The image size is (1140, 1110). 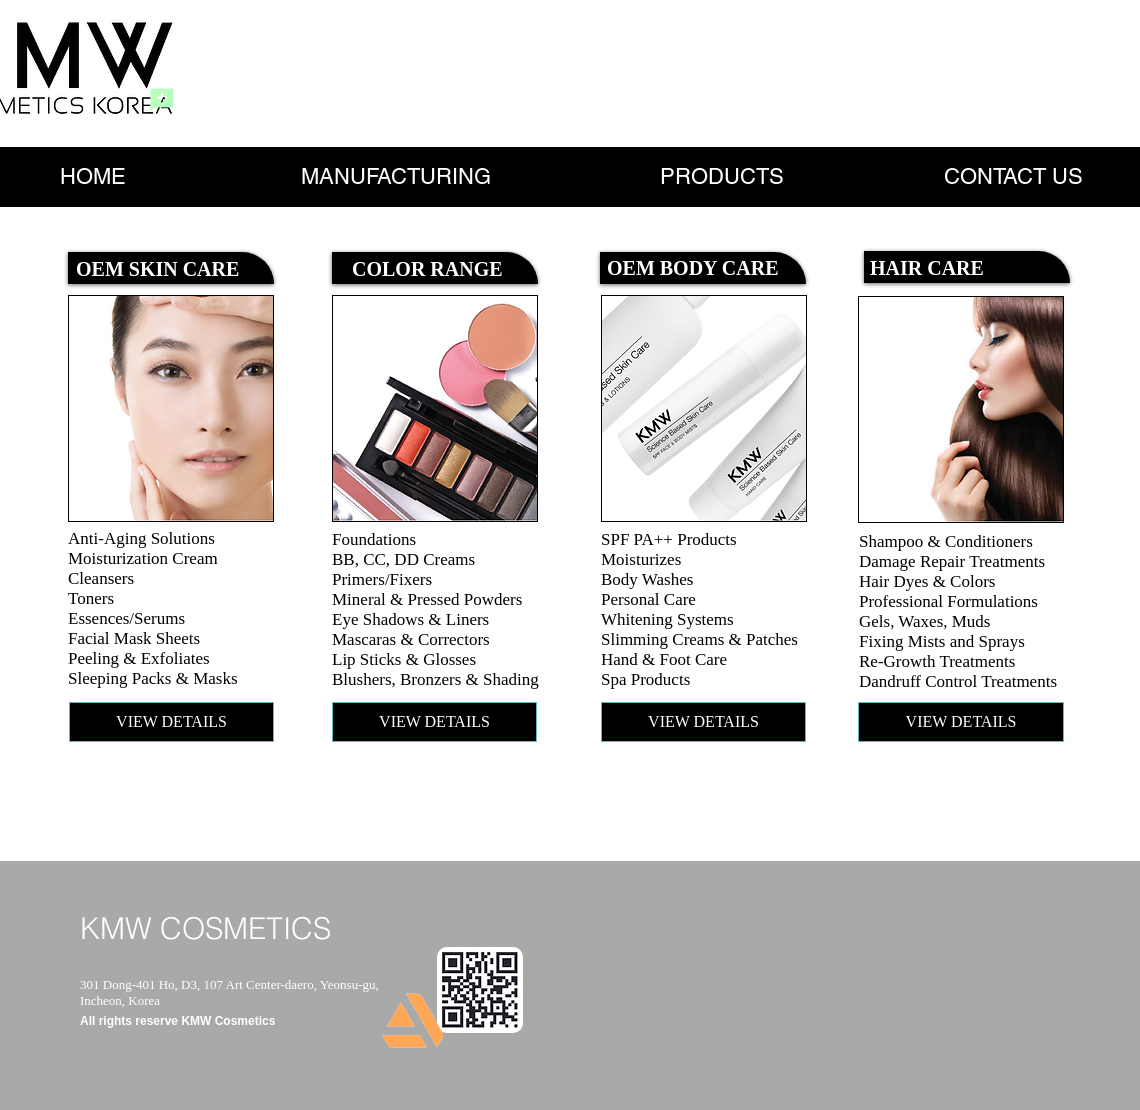 I want to click on start a new chat conversation, so click(x=162, y=99).